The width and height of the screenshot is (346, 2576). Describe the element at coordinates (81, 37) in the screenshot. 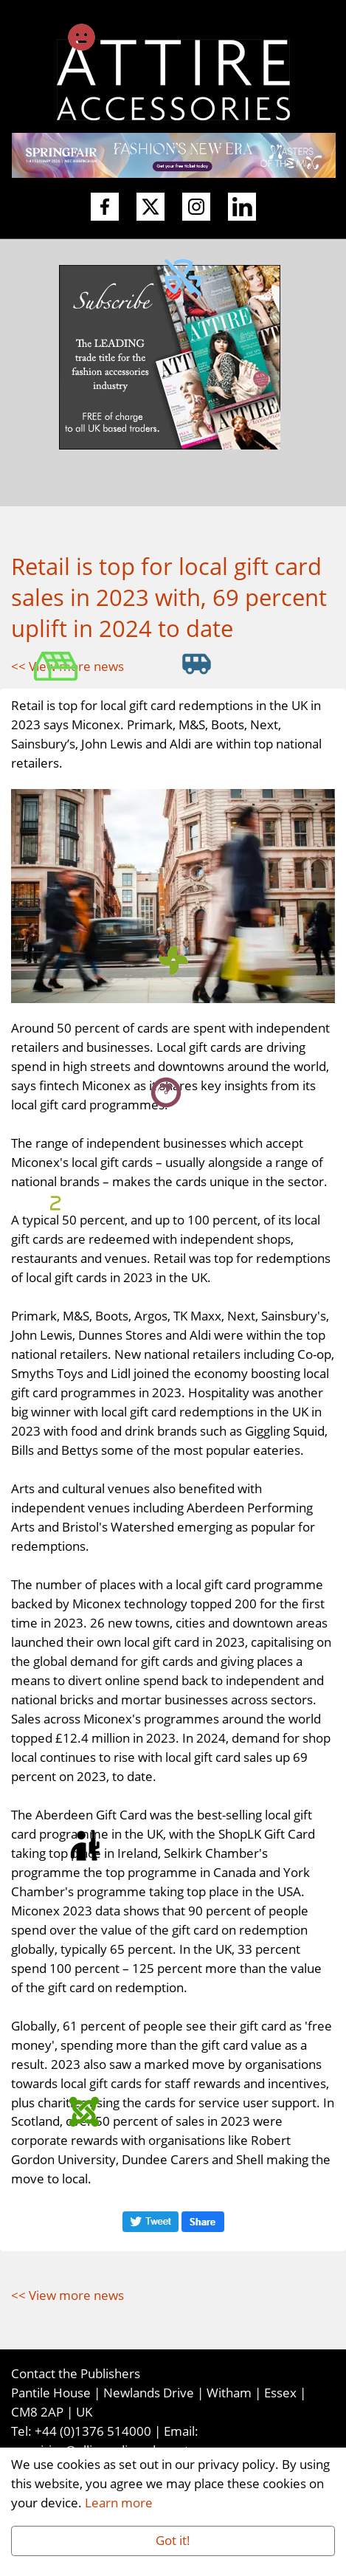

I see `rate your experience as neutral` at that location.